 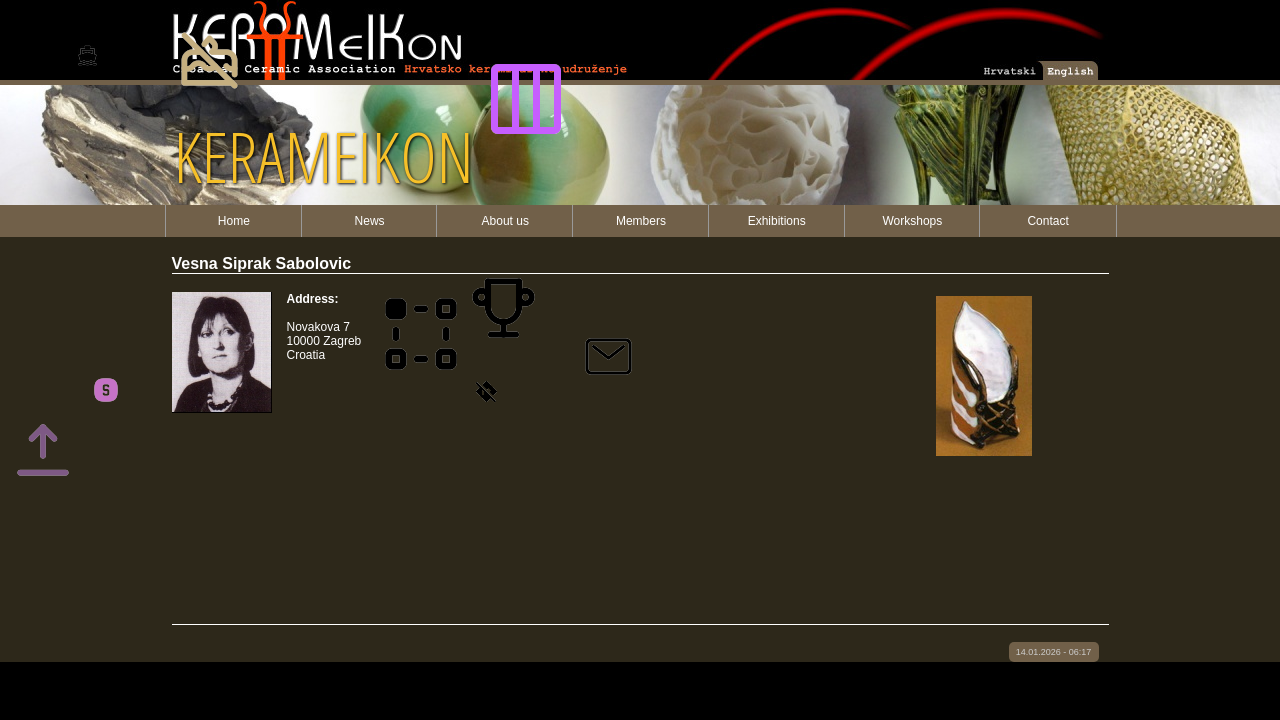 What do you see at coordinates (503, 306) in the screenshot?
I see `view achievements or awards` at bounding box center [503, 306].